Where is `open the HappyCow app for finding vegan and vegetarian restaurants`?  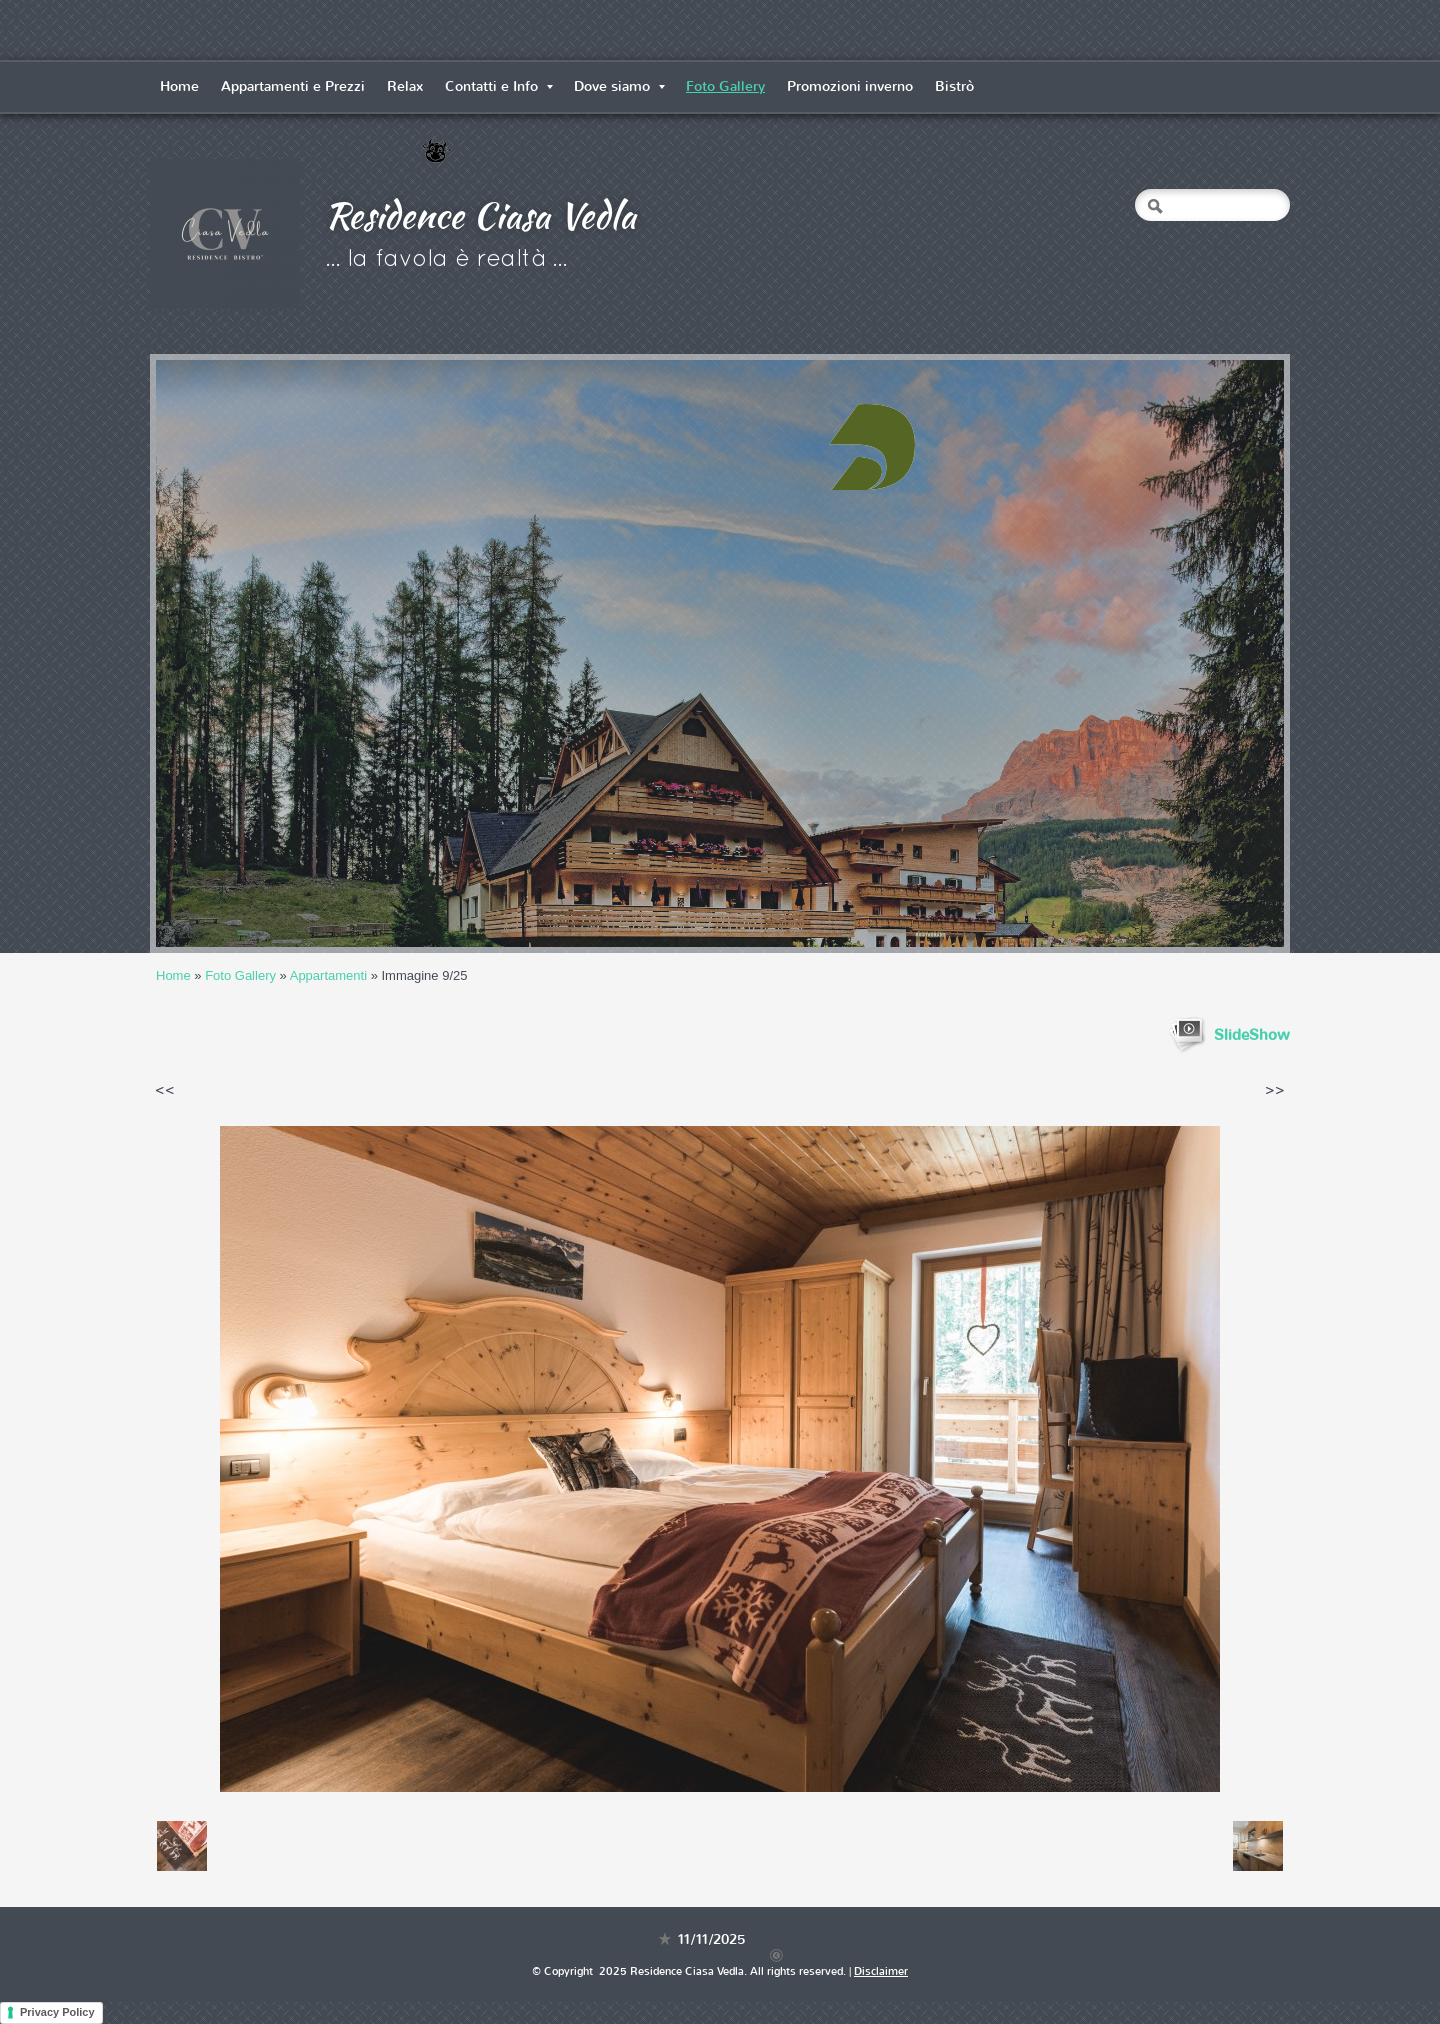
open the HappyCow app for finding vegan and vegetarian restaurants is located at coordinates (436, 150).